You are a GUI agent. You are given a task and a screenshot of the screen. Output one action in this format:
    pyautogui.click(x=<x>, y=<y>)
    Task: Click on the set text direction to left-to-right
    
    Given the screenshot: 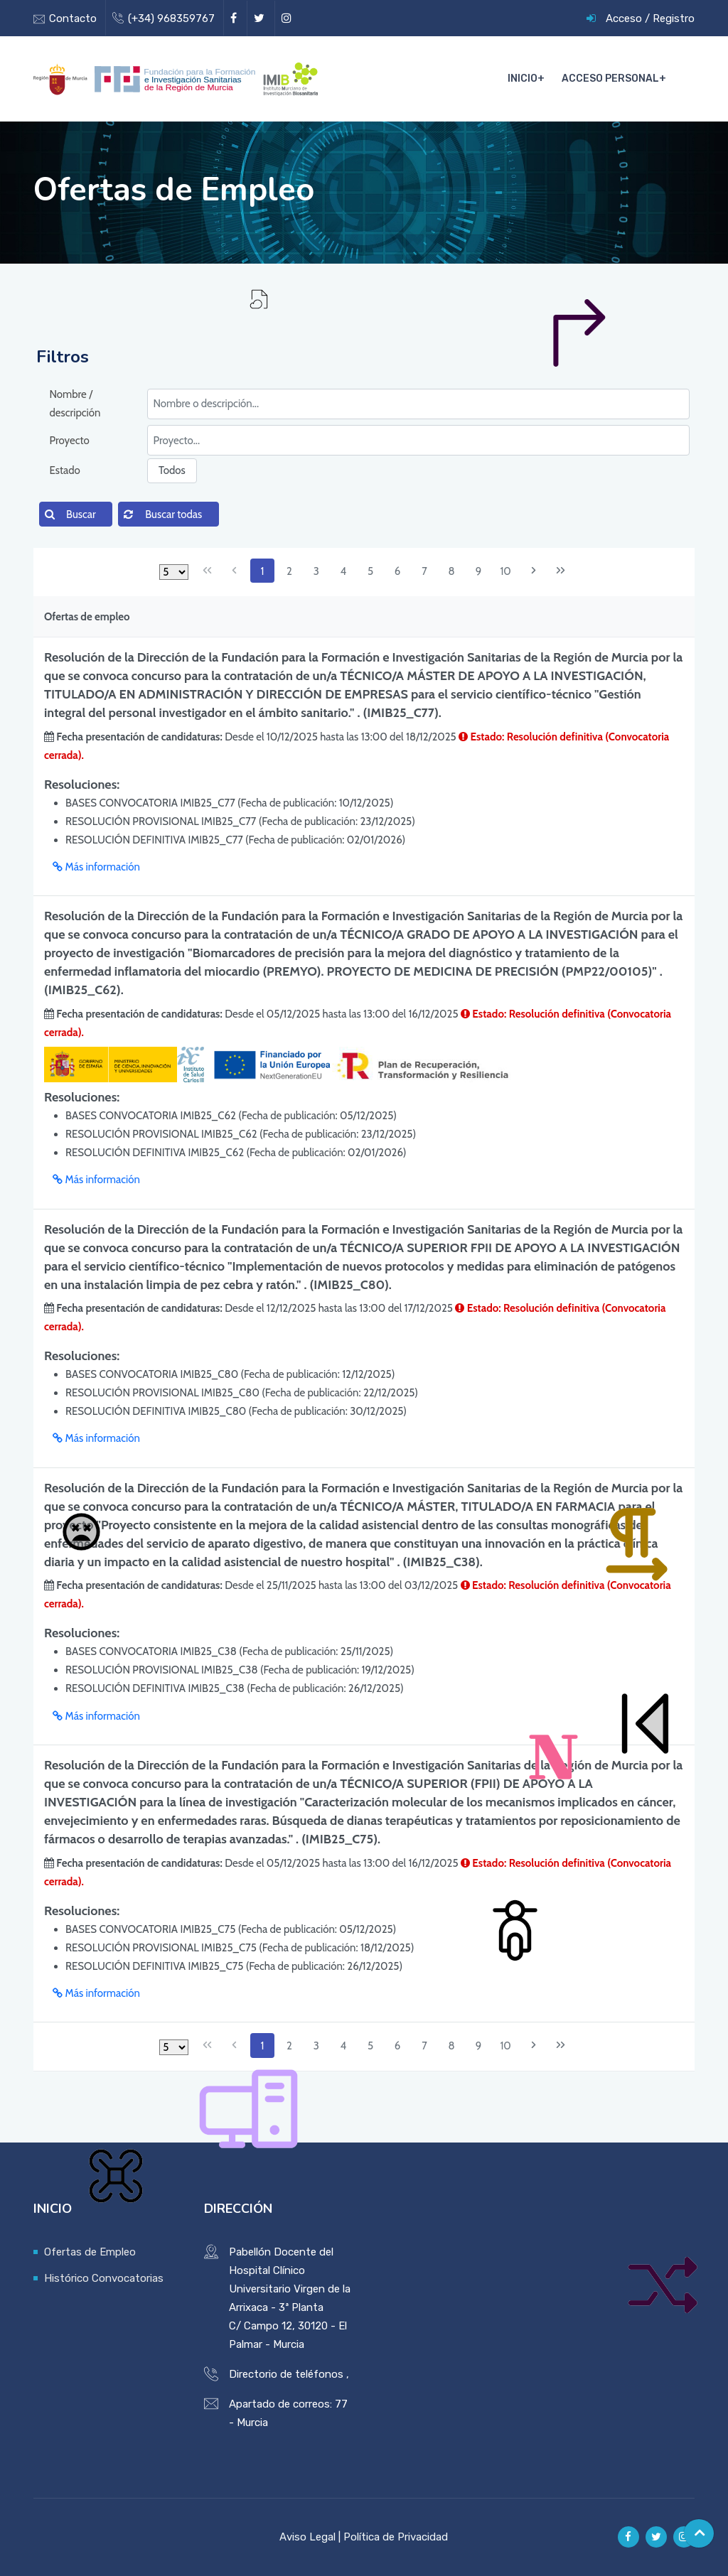 What is the action you would take?
    pyautogui.click(x=636, y=1542)
    